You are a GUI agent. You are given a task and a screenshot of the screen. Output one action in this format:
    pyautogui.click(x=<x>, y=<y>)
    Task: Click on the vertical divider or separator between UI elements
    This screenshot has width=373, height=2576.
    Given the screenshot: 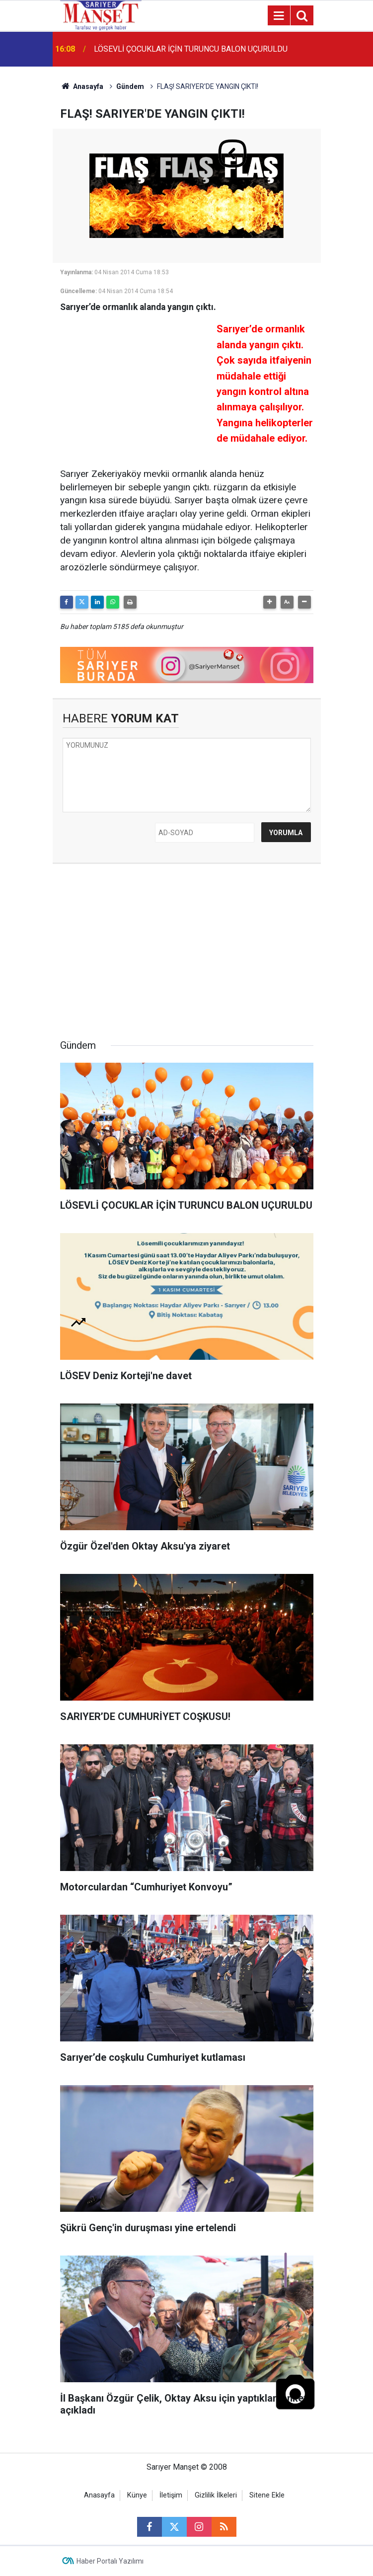 What is the action you would take?
    pyautogui.click(x=286, y=2270)
    